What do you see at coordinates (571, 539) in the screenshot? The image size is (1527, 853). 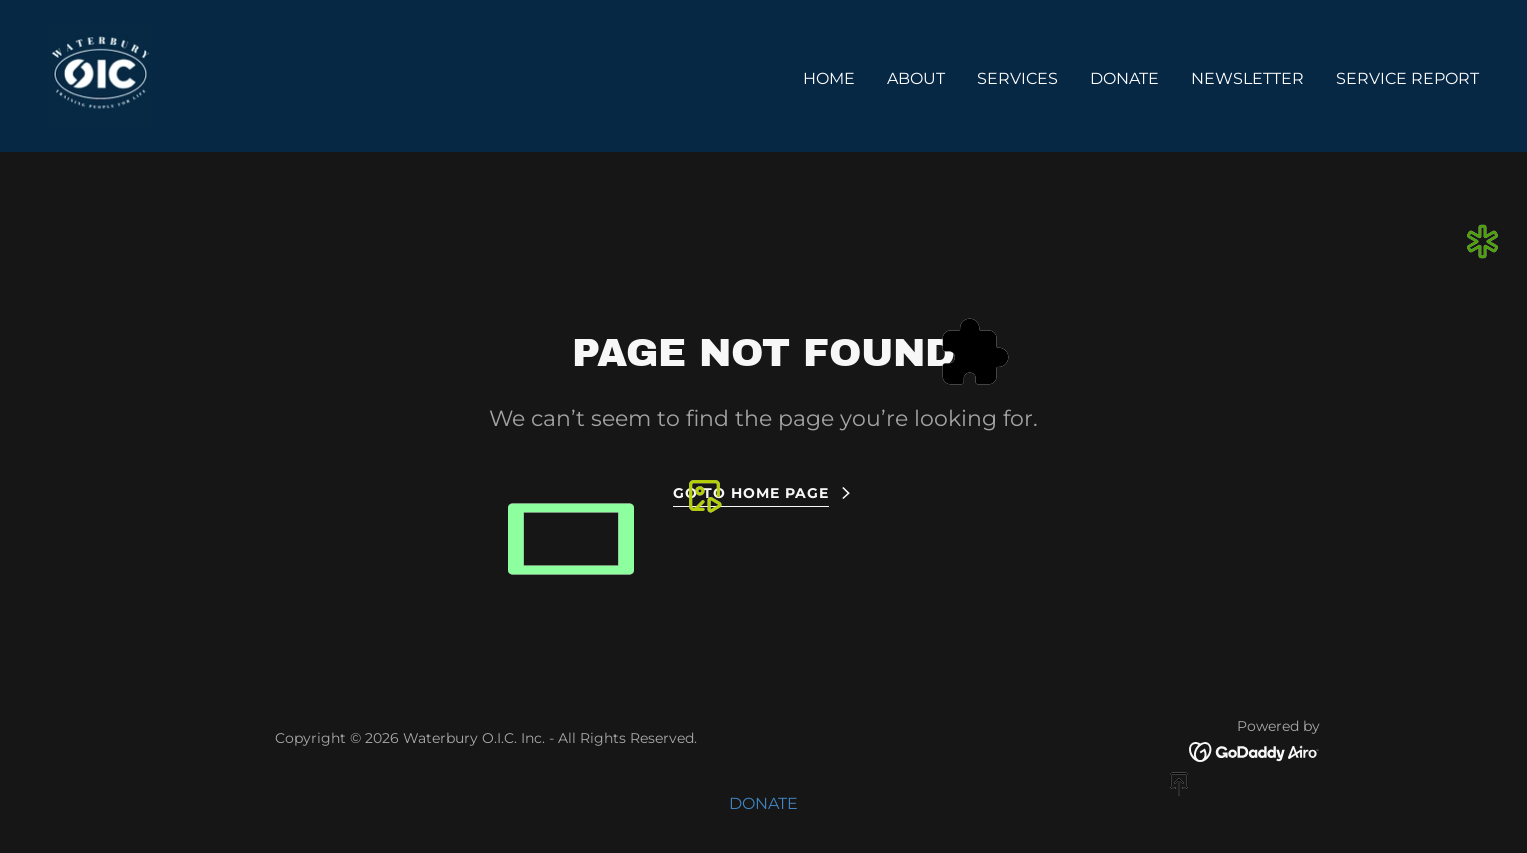 I see `rotate device to landscape mode` at bounding box center [571, 539].